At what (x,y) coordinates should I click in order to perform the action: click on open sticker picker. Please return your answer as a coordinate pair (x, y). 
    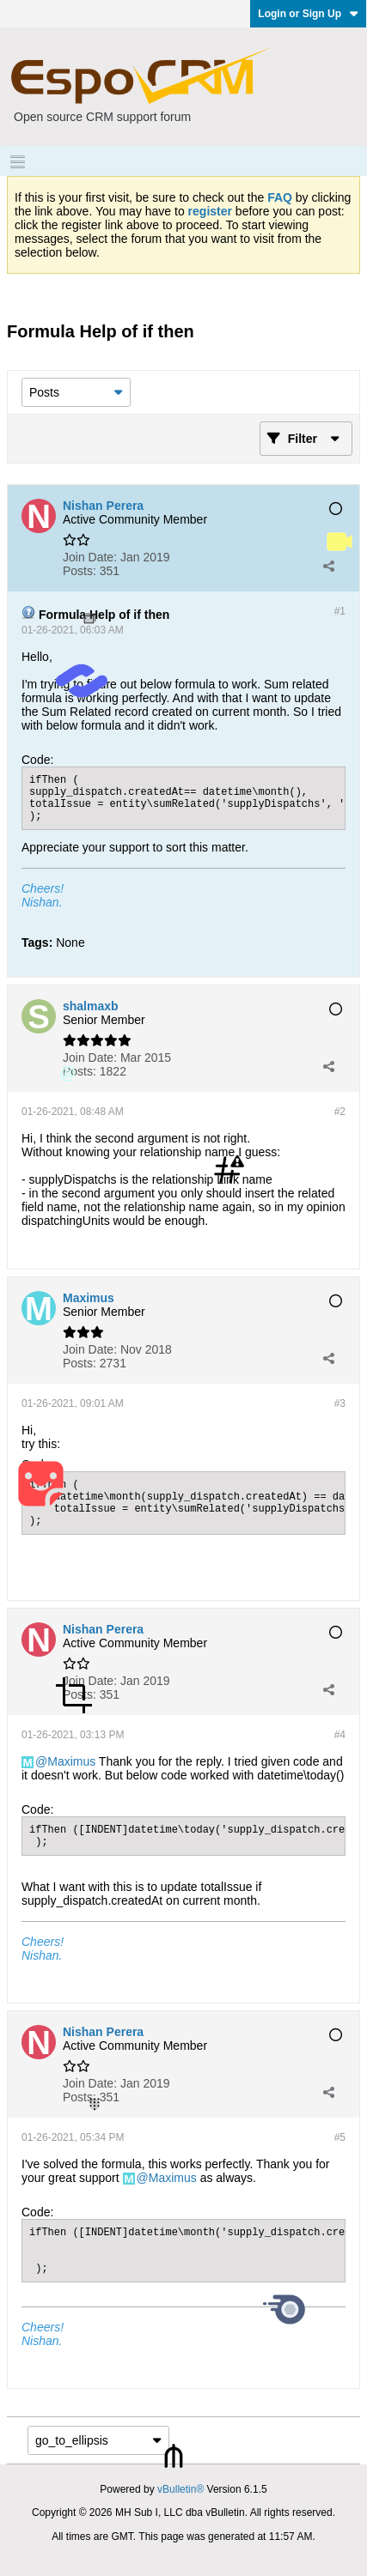
    Looking at the image, I should click on (40, 1483).